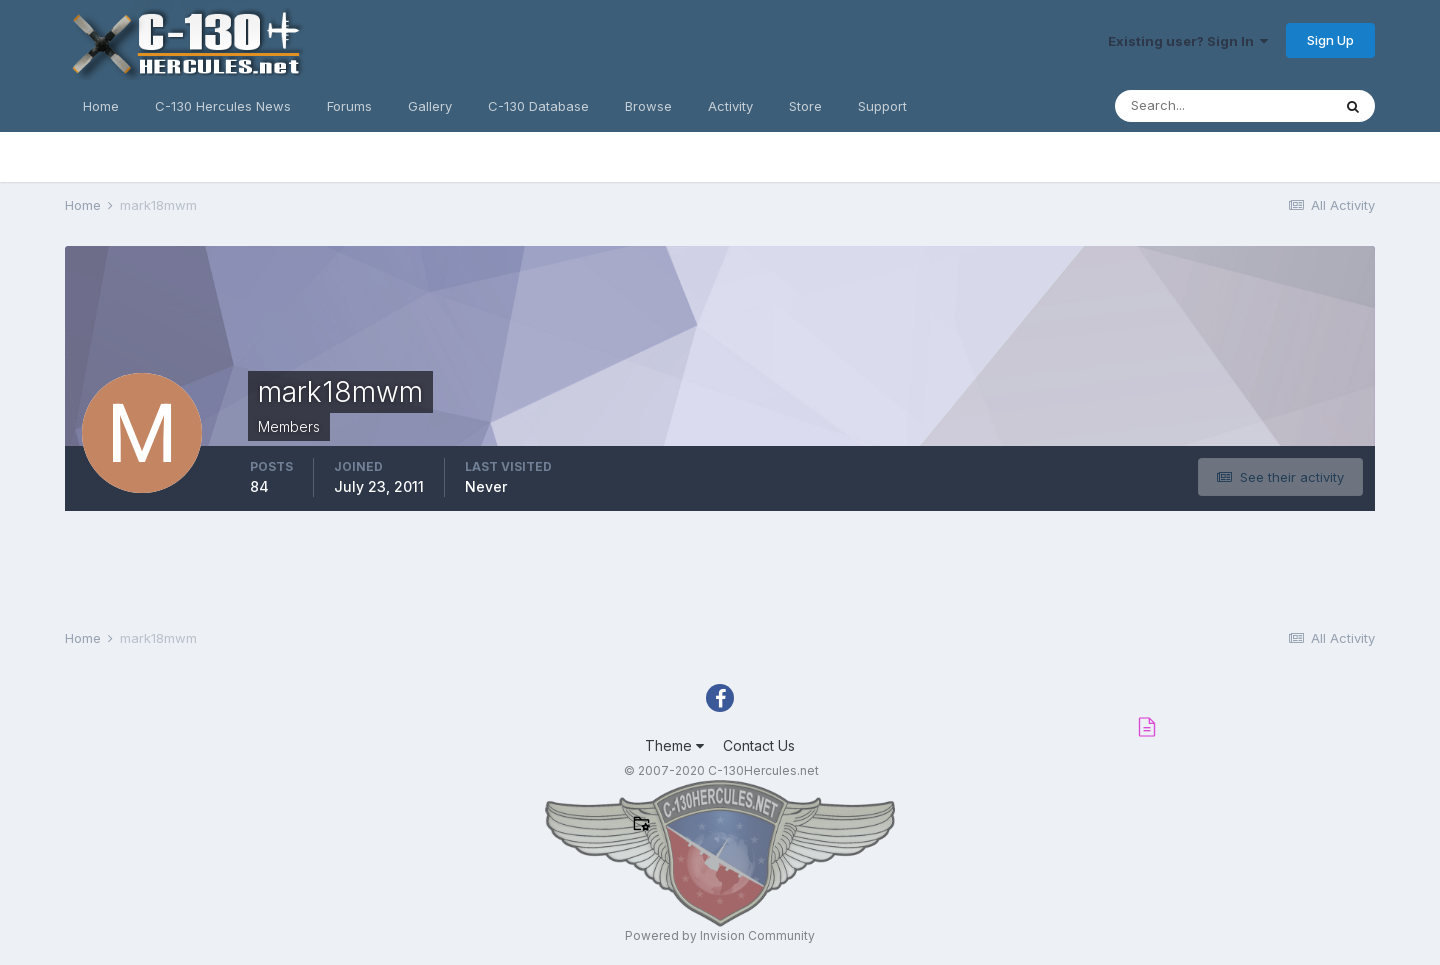  What do you see at coordinates (1147, 727) in the screenshot?
I see `view document or text file` at bounding box center [1147, 727].